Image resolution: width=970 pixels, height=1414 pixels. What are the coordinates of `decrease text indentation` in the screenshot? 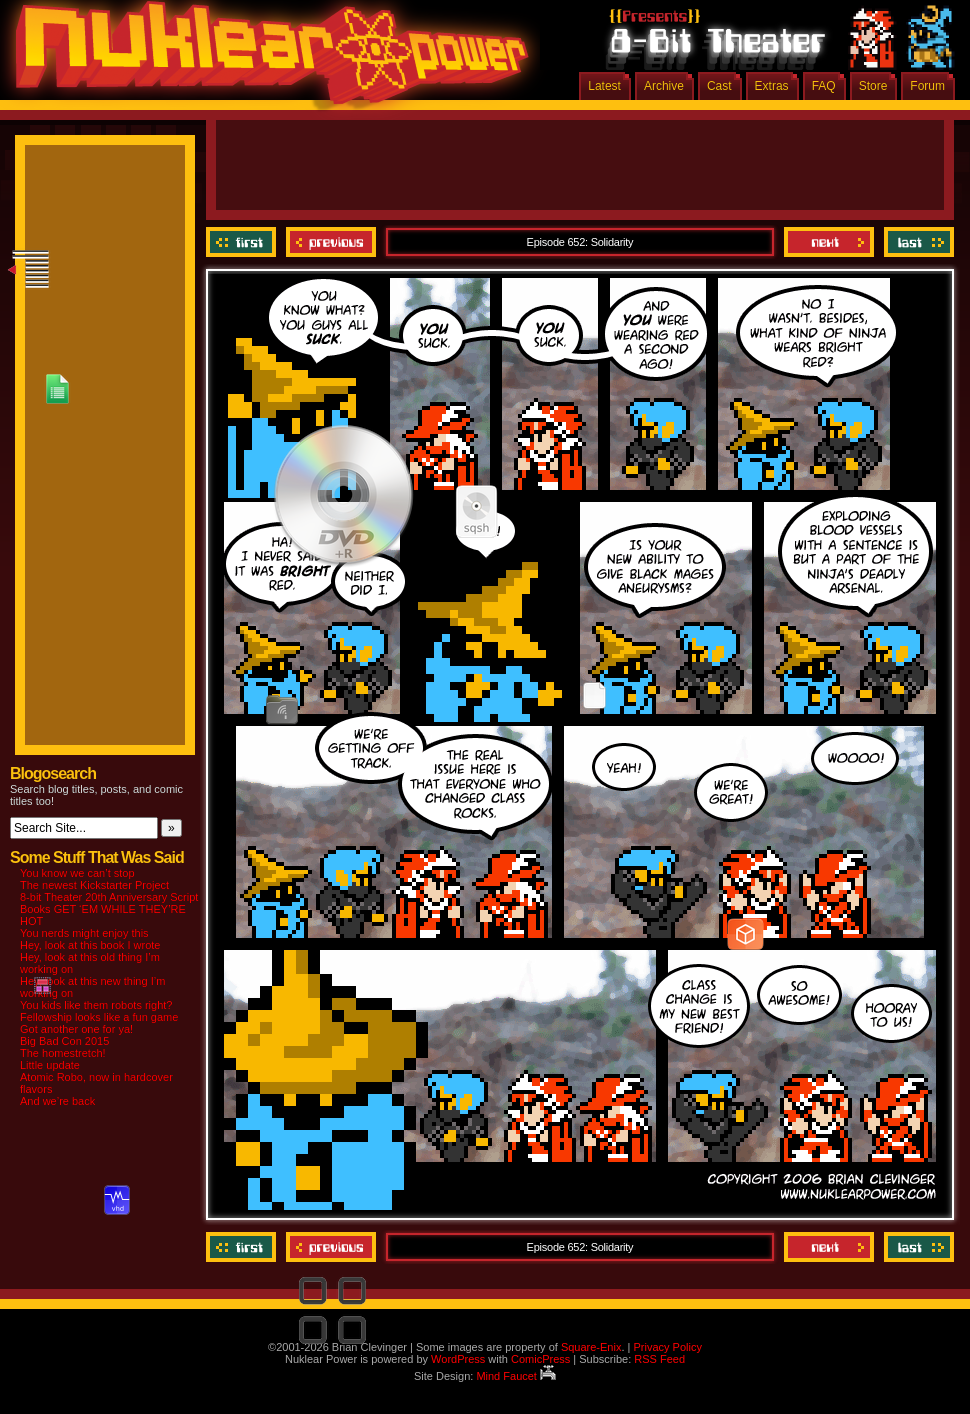 It's located at (29, 269).